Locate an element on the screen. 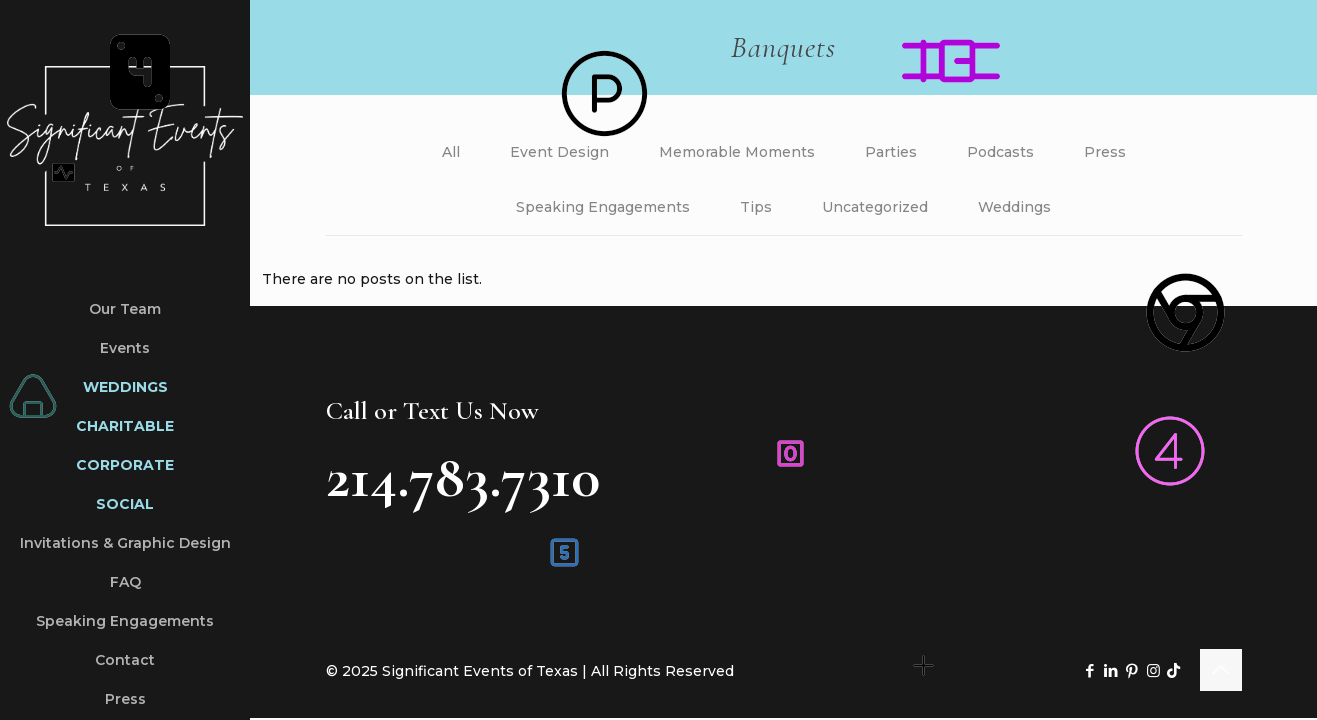 The height and width of the screenshot is (720, 1317). indicates step four in a multi-step process is located at coordinates (1170, 451).